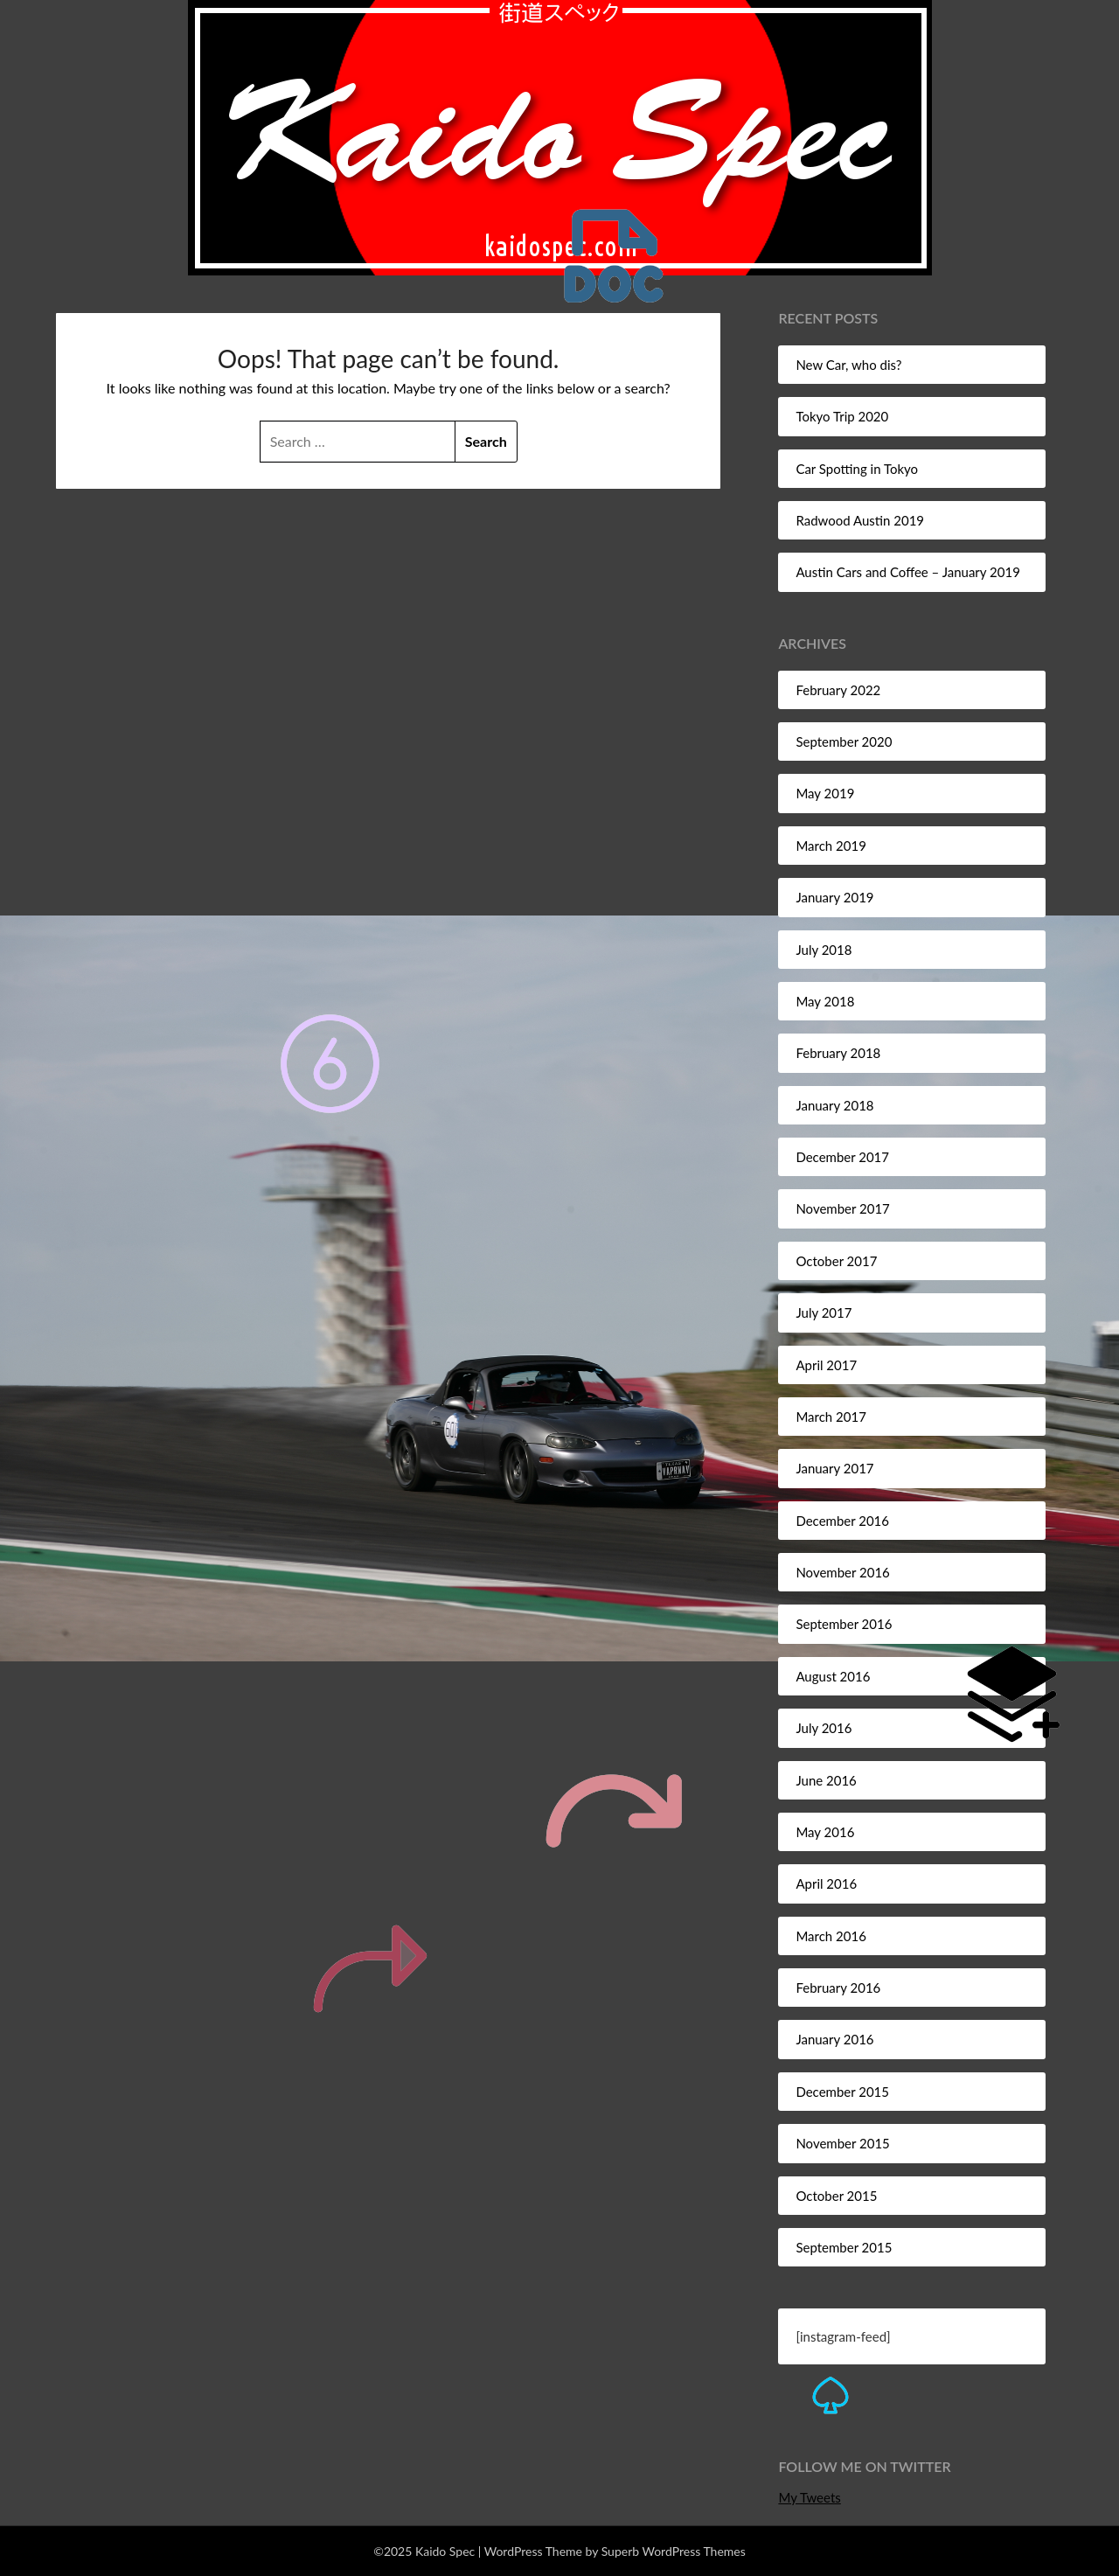 The height and width of the screenshot is (2576, 1119). I want to click on open or view a document file, so click(615, 260).